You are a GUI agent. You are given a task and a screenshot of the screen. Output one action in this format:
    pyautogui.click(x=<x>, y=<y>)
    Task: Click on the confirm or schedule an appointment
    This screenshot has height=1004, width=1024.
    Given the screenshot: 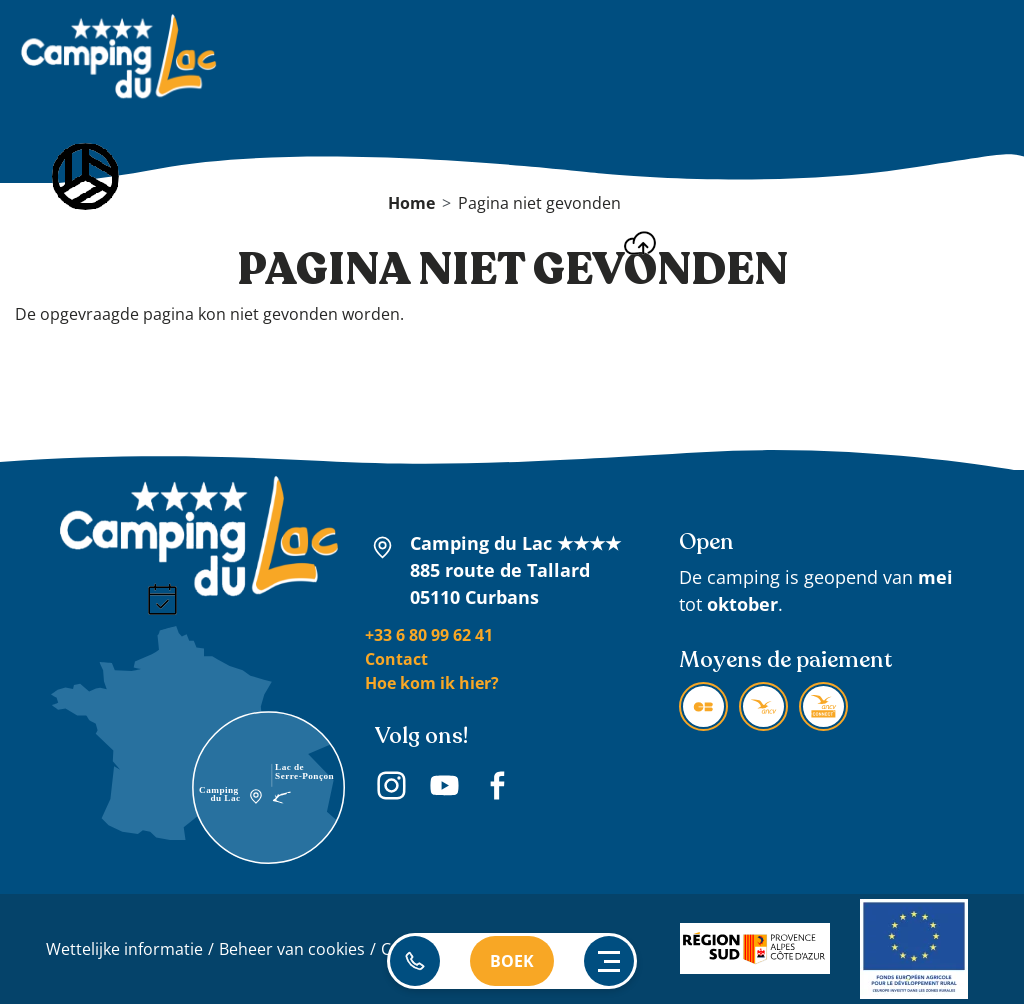 What is the action you would take?
    pyautogui.click(x=162, y=600)
    